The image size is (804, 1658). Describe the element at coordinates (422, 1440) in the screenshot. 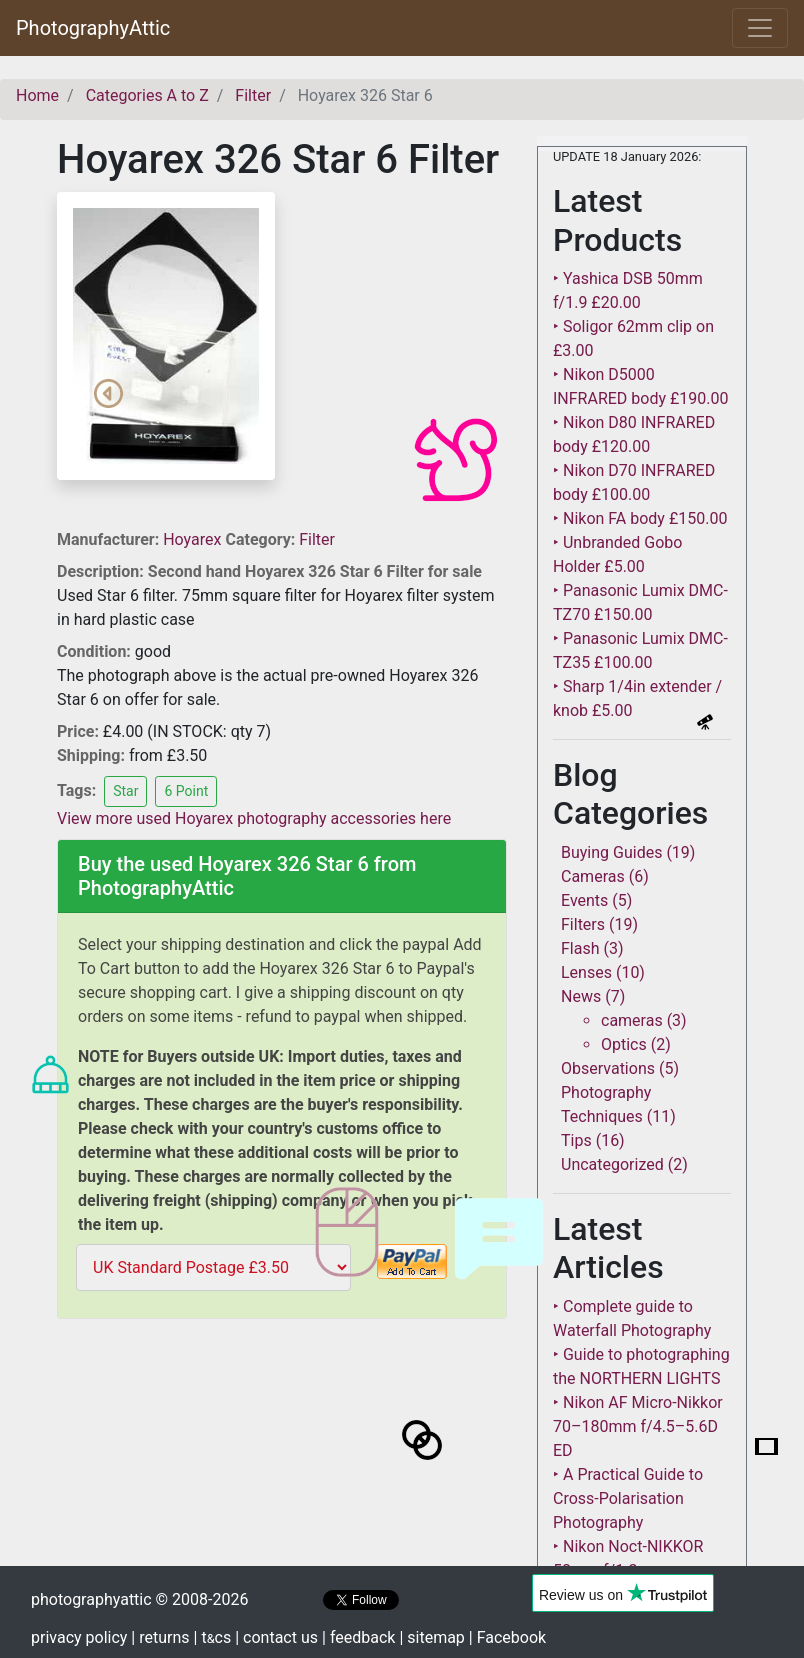

I see `intersect or merge selected objects` at that location.